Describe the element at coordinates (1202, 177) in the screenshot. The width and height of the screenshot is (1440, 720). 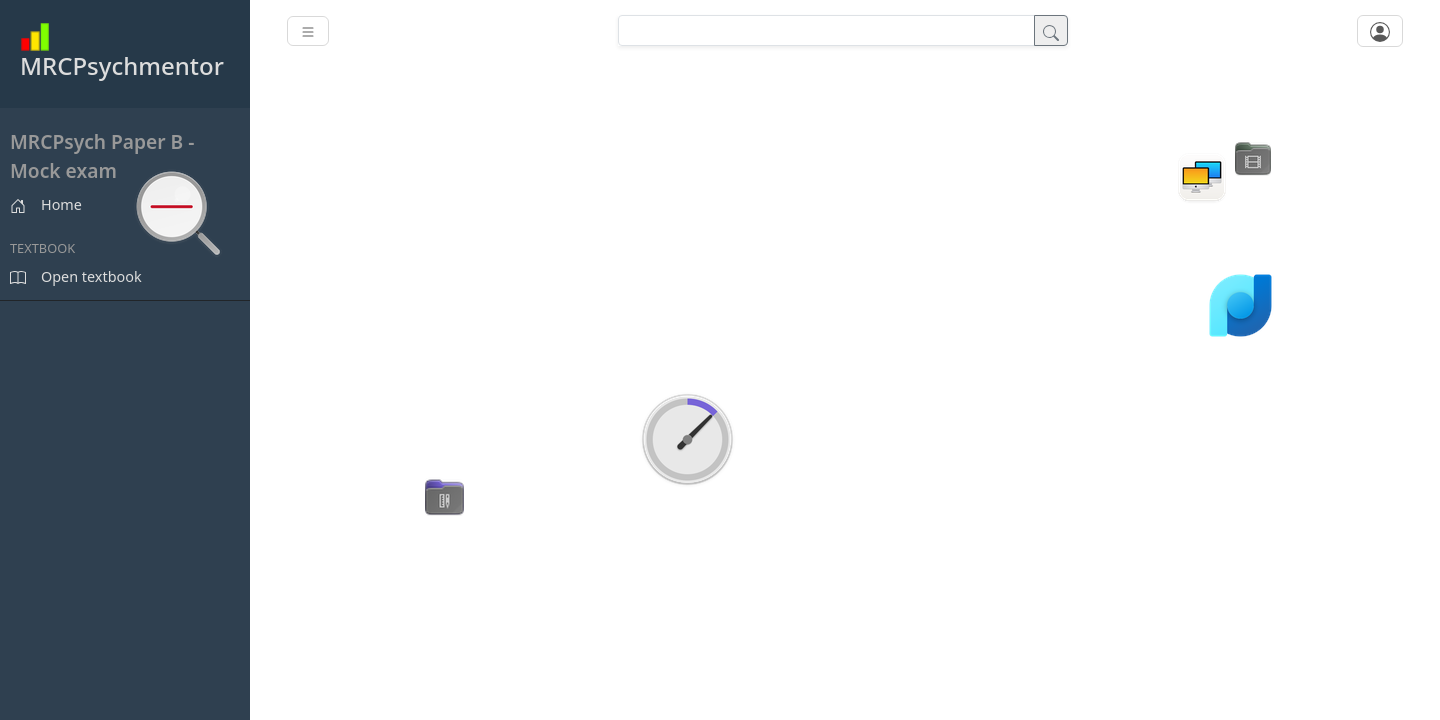
I see `open putty ssh terminal application` at that location.